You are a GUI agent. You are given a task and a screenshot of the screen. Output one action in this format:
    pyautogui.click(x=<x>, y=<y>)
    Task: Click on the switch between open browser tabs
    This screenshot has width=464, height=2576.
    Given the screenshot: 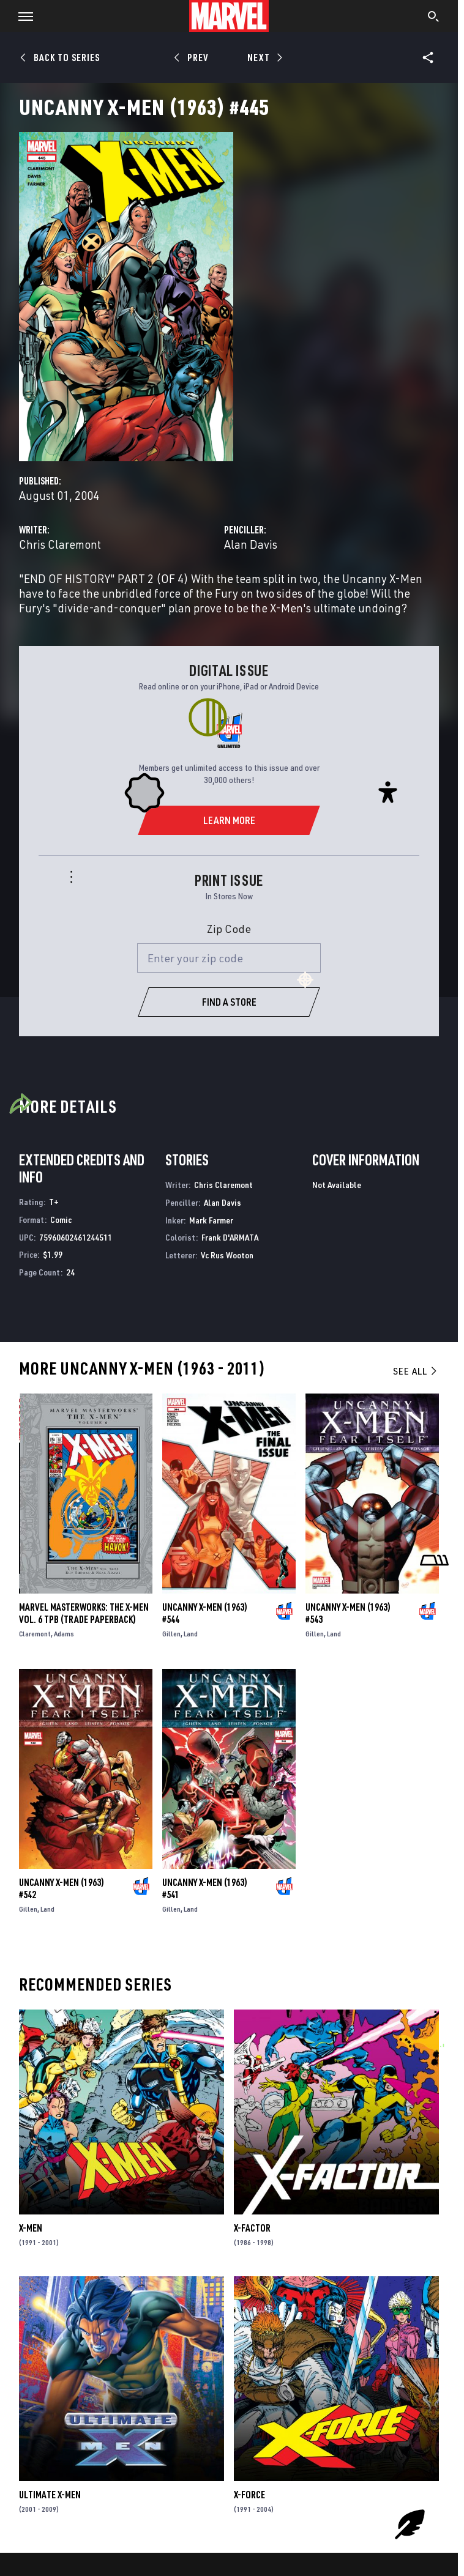 What is the action you would take?
    pyautogui.click(x=434, y=1560)
    